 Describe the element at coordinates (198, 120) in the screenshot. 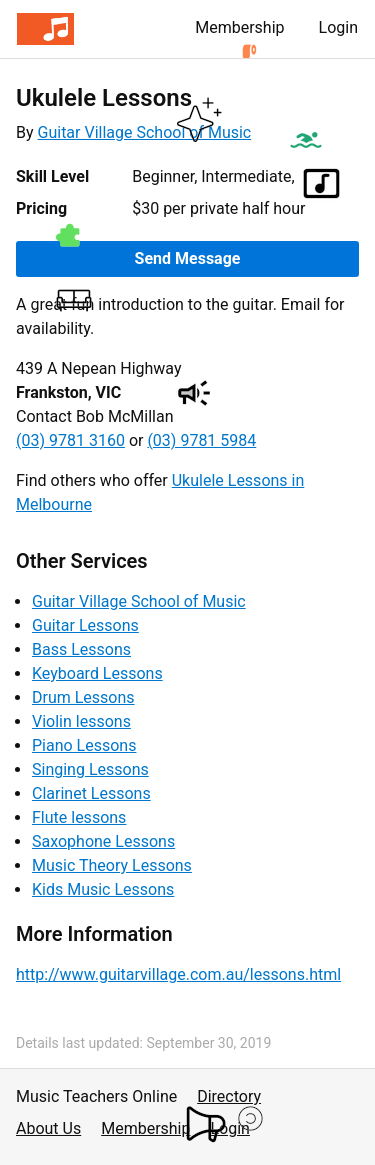

I see `indicates AI-generated or enhanced content` at that location.